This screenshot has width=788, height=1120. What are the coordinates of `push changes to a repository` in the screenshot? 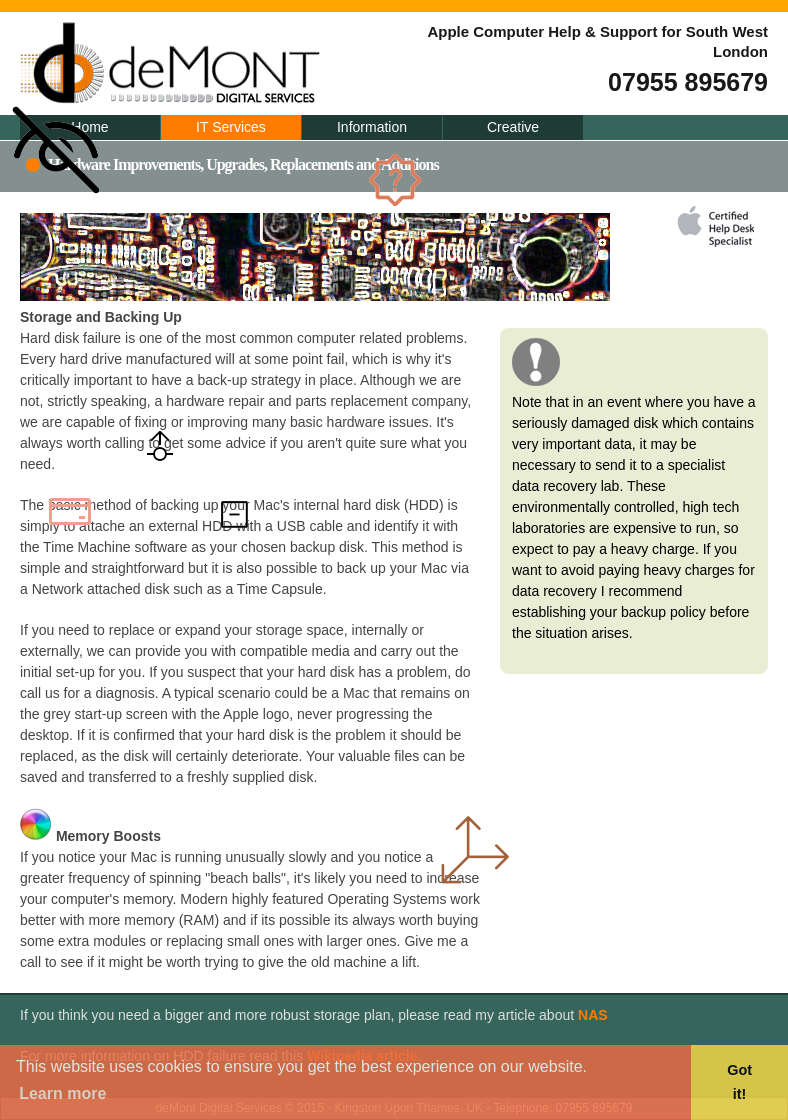 It's located at (159, 445).